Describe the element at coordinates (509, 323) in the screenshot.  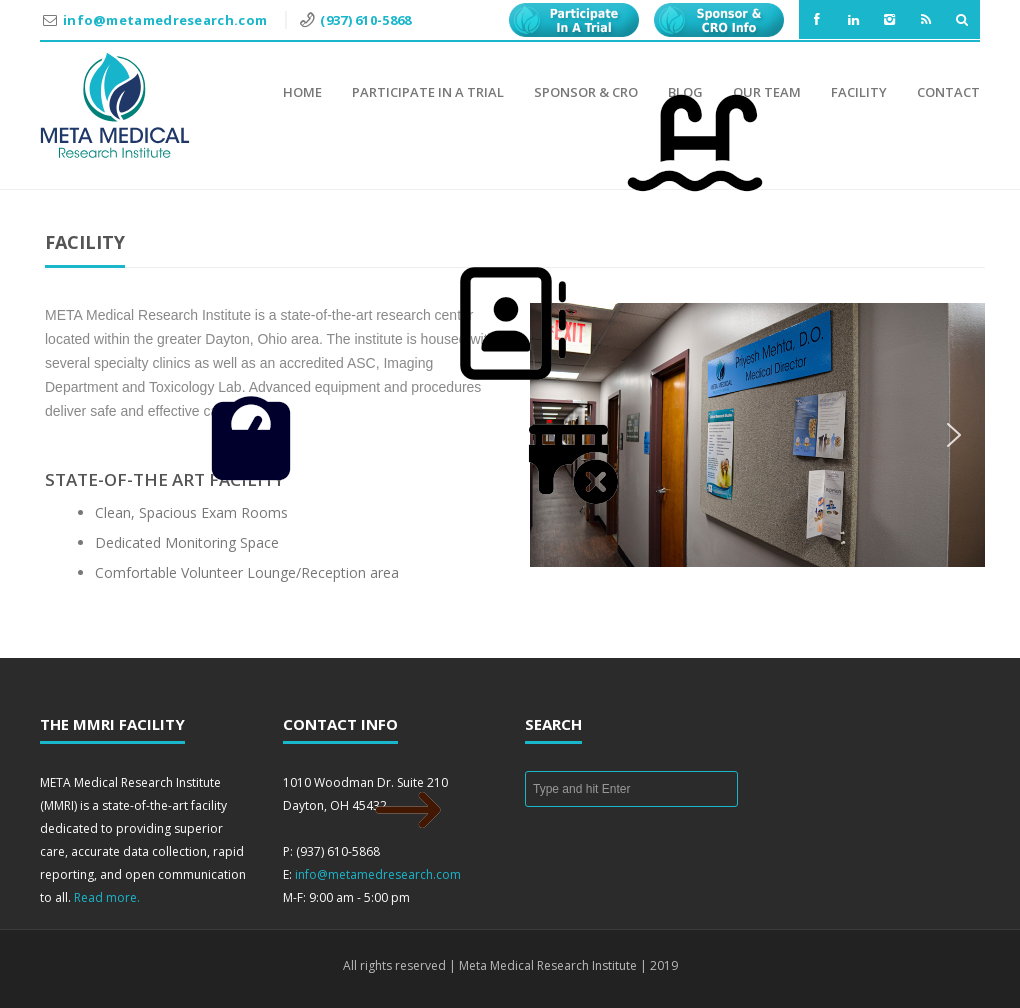
I see `access your contacts list` at that location.